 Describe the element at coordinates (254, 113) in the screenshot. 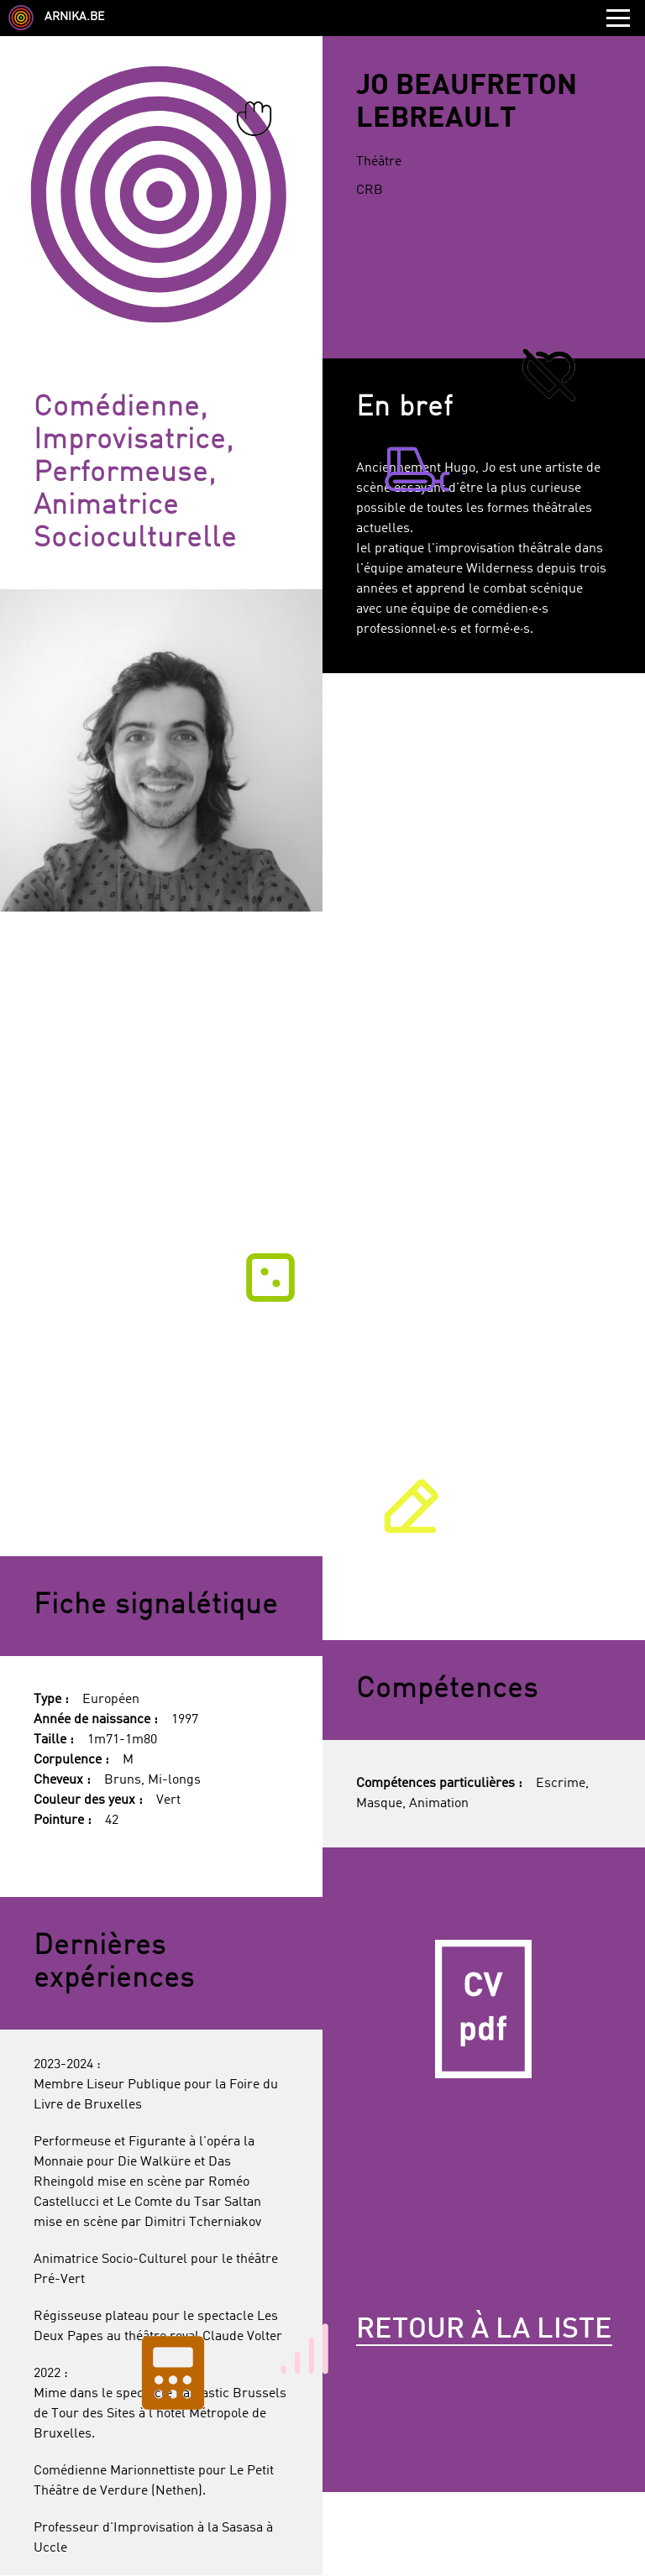

I see `drag to reposition an element` at that location.